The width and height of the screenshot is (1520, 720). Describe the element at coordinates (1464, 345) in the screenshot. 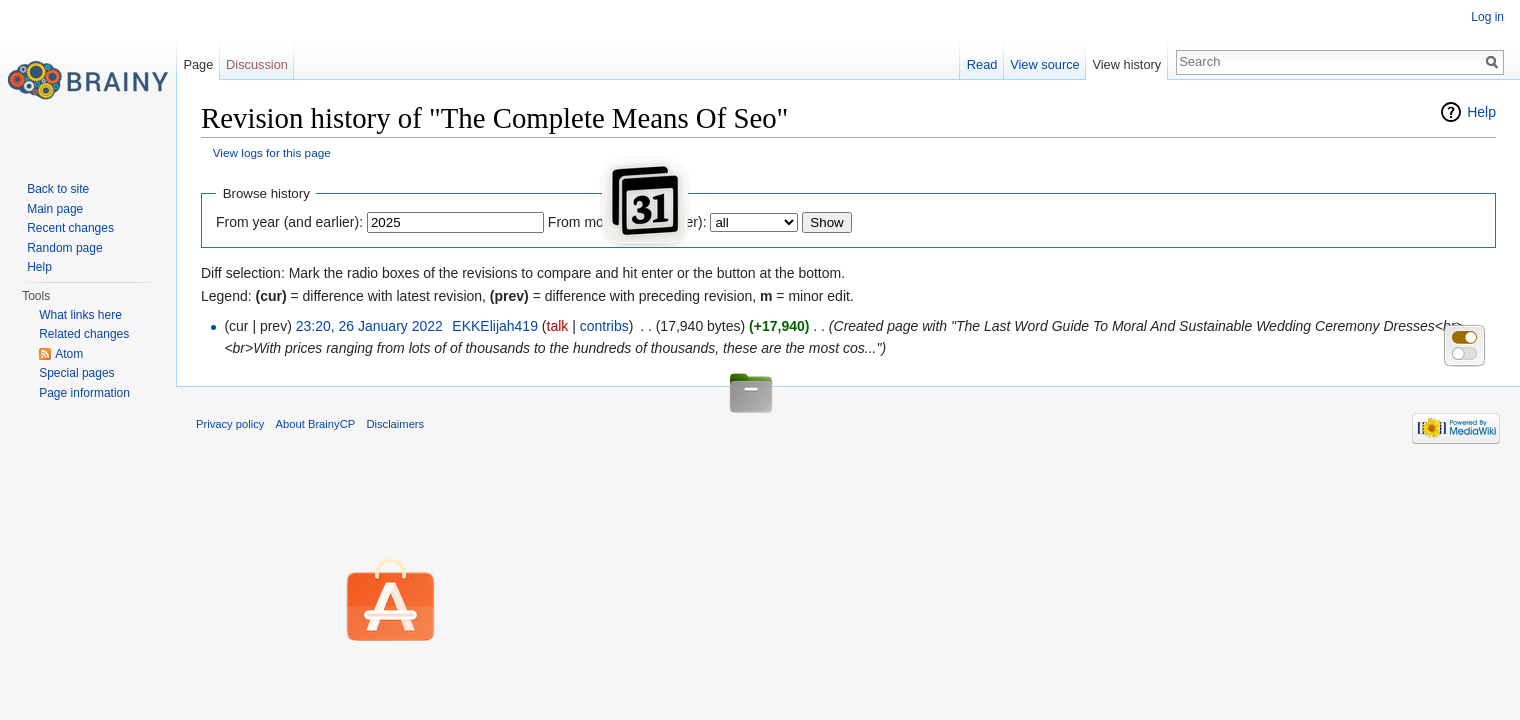

I see `open desktop preferences or settings` at that location.